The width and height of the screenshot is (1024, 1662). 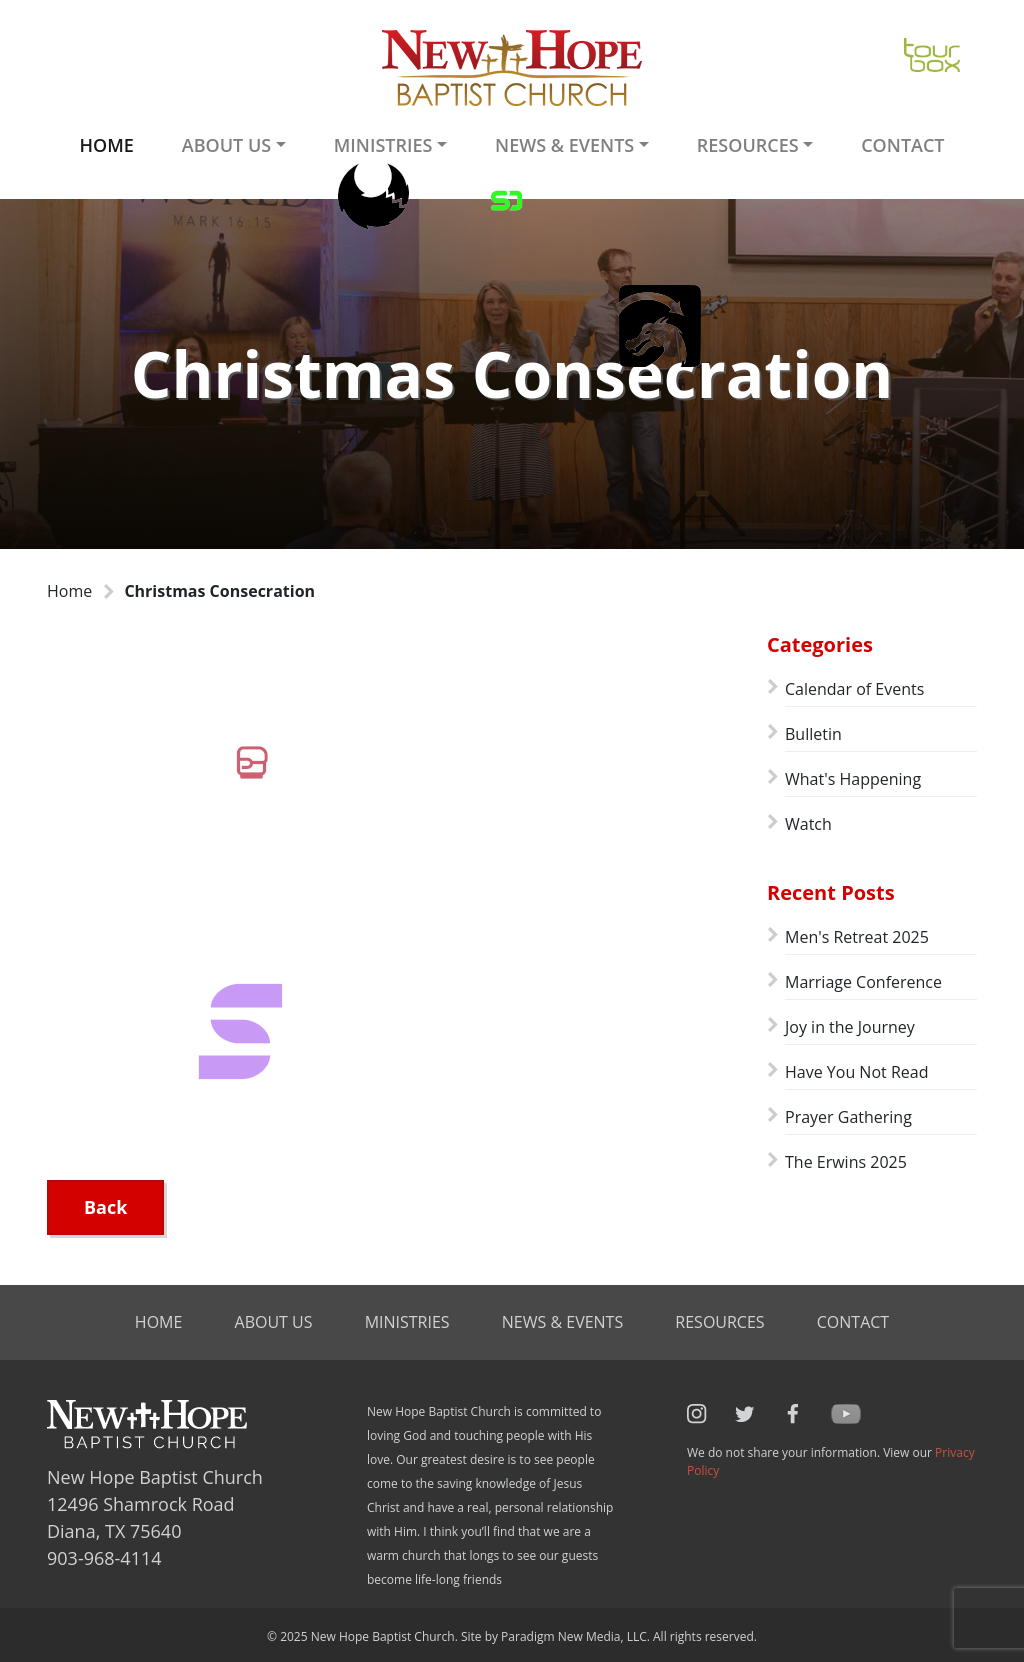 I want to click on tourbox brand logo, so click(x=932, y=55).